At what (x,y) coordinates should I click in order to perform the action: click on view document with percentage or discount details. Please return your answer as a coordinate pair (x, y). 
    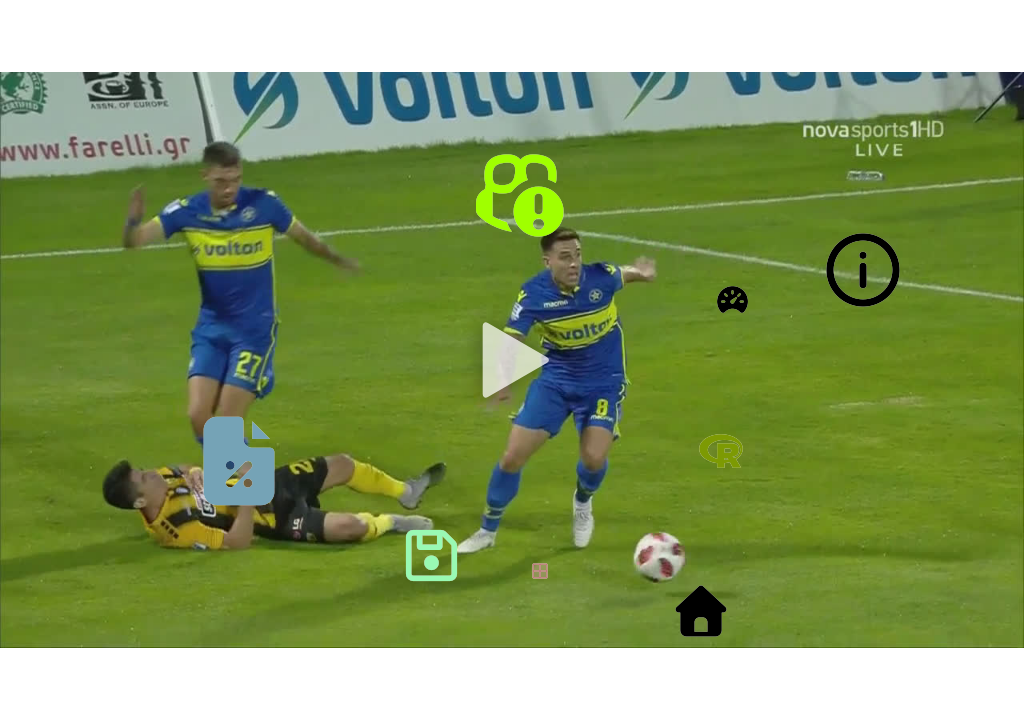
    Looking at the image, I should click on (239, 461).